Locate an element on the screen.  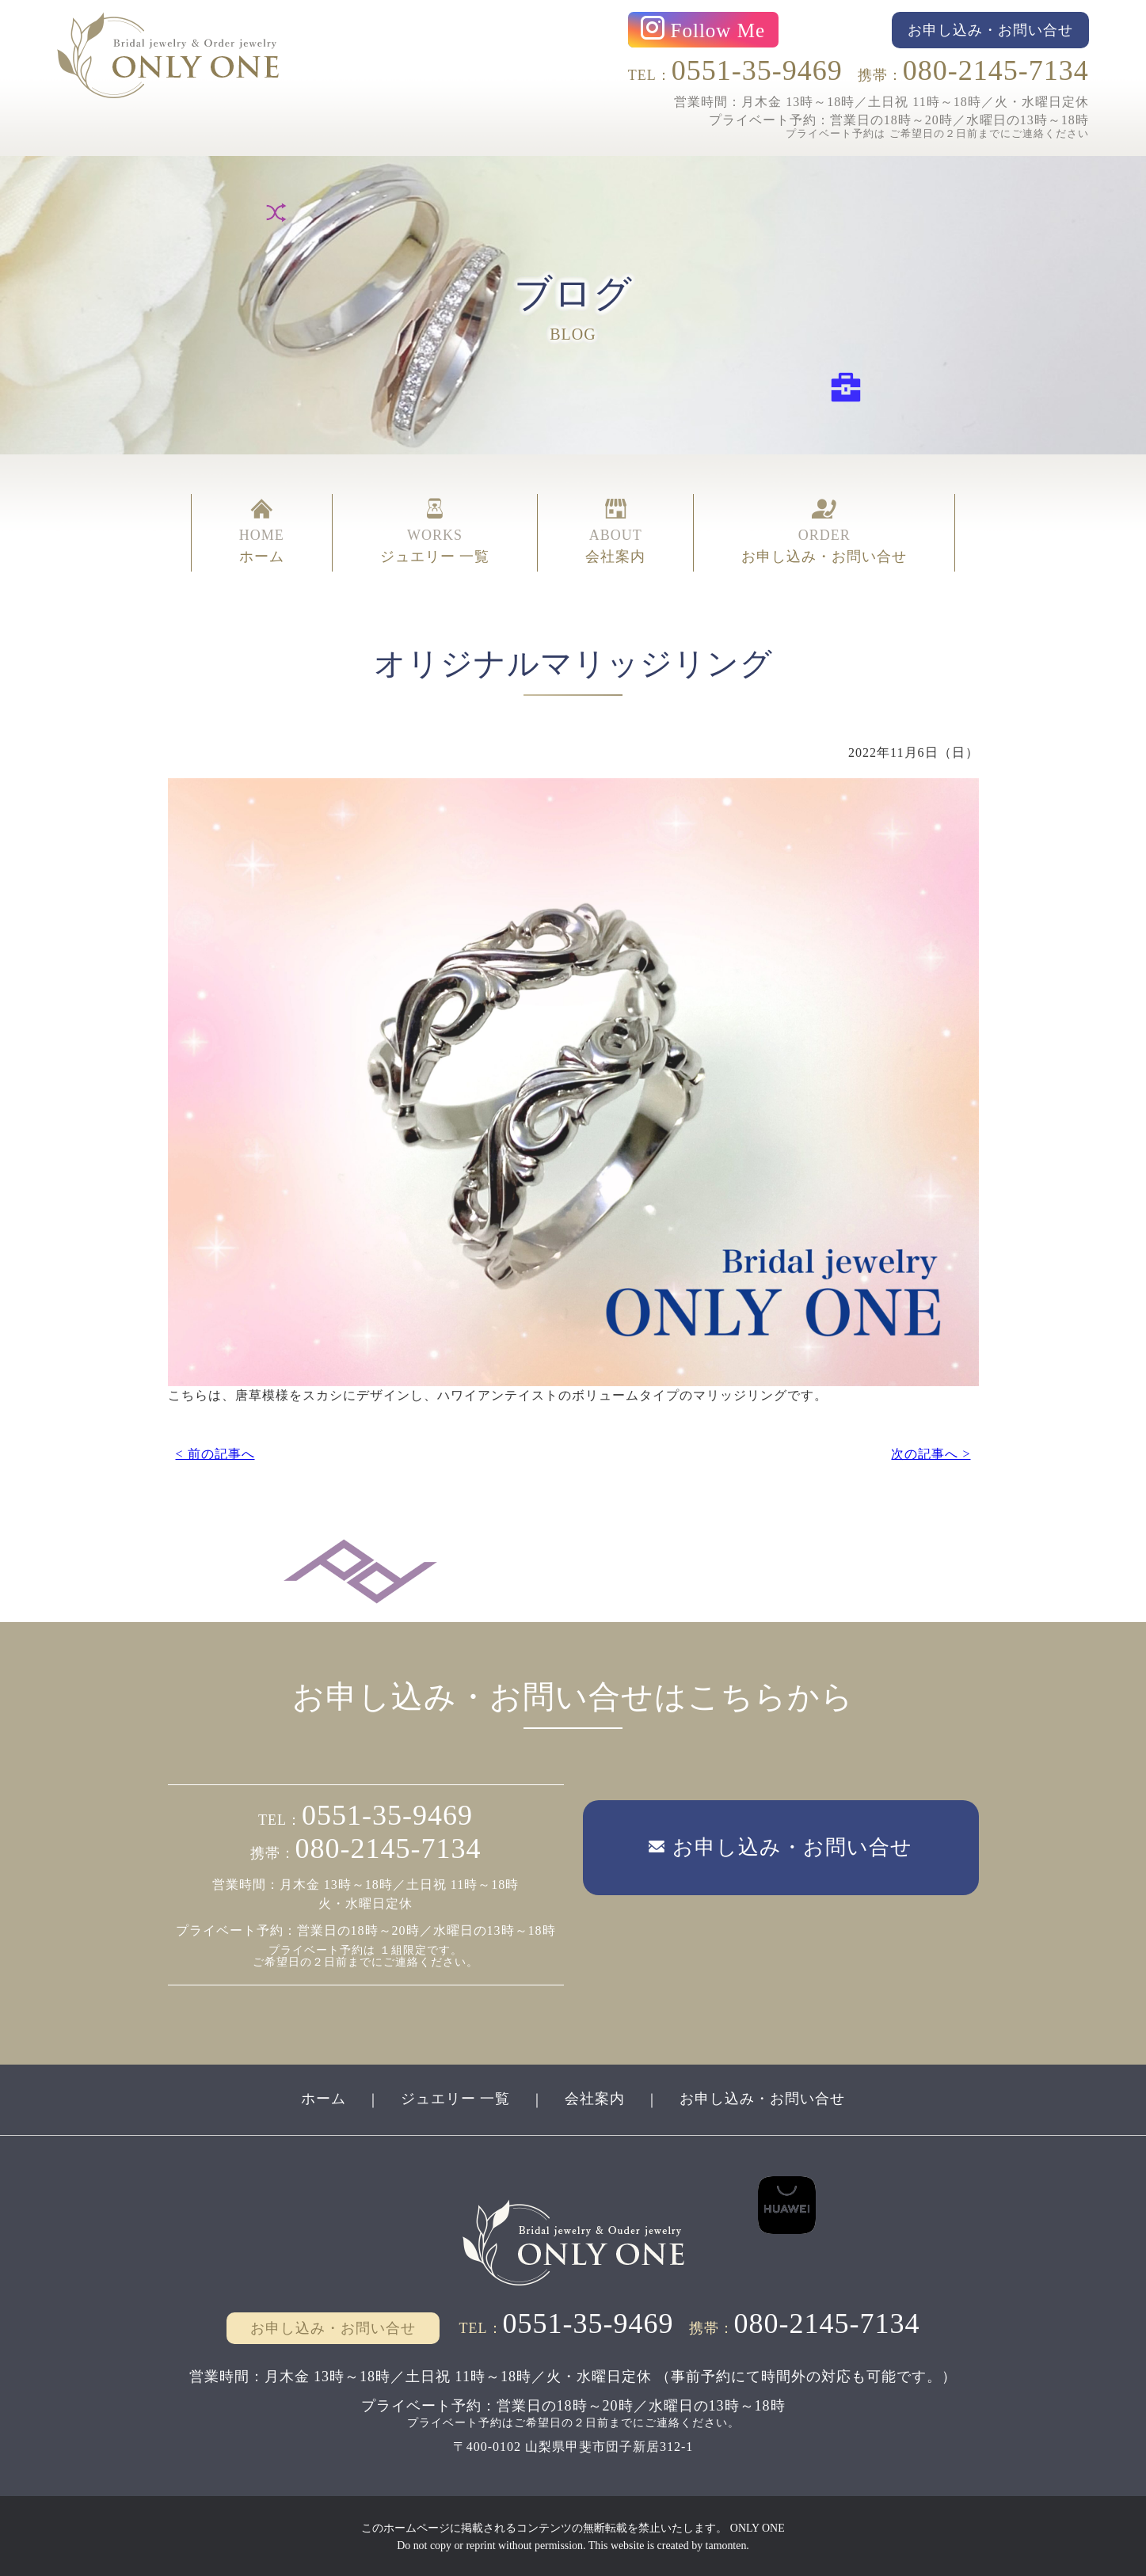
open Huawei AppGallery store is located at coordinates (786, 2205).